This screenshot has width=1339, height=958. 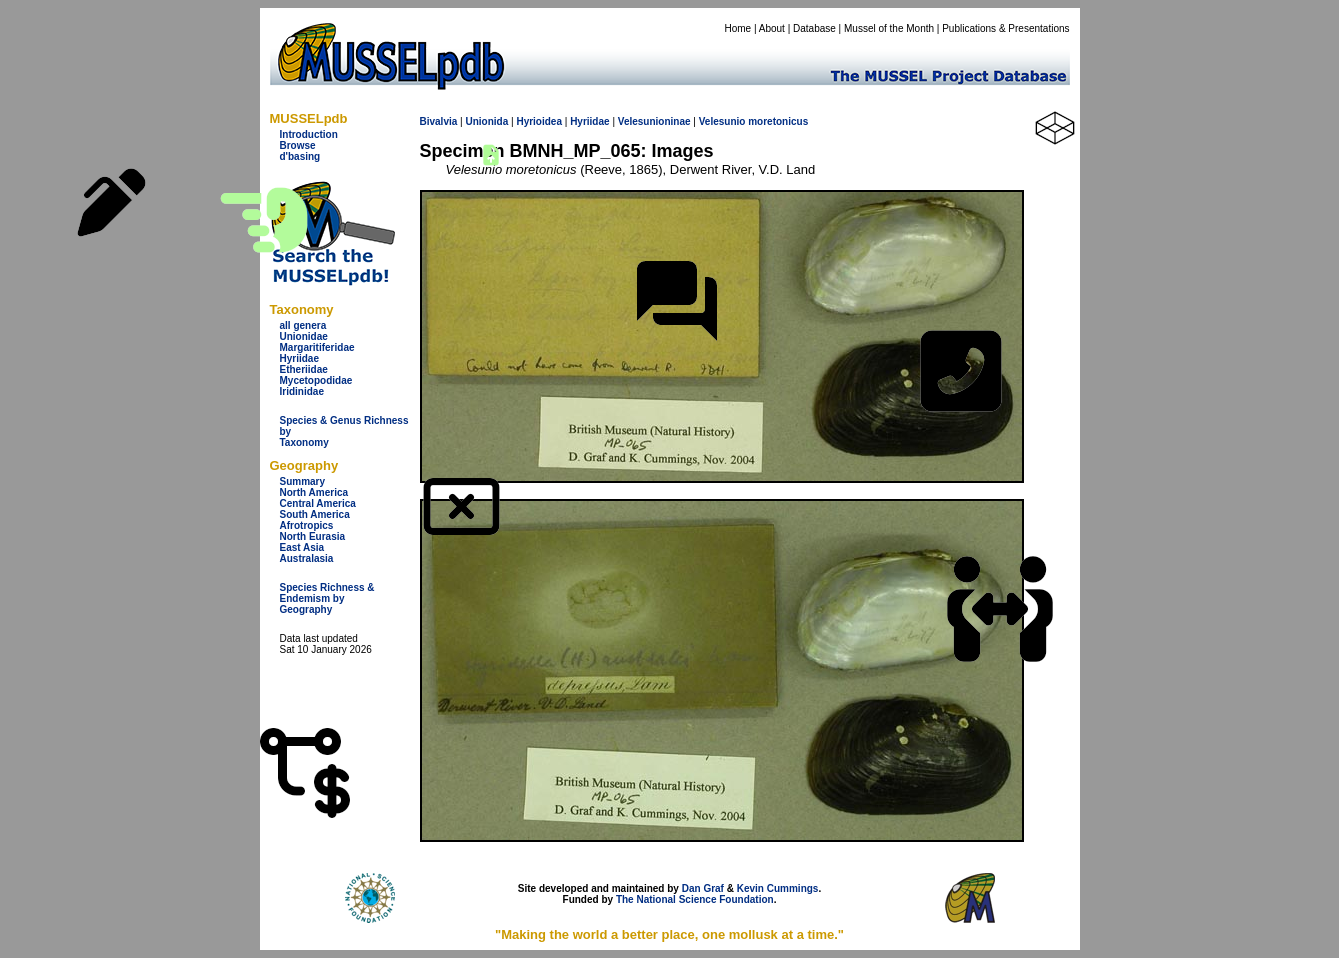 What do you see at coordinates (111, 202) in the screenshot?
I see `edit or modify content` at bounding box center [111, 202].